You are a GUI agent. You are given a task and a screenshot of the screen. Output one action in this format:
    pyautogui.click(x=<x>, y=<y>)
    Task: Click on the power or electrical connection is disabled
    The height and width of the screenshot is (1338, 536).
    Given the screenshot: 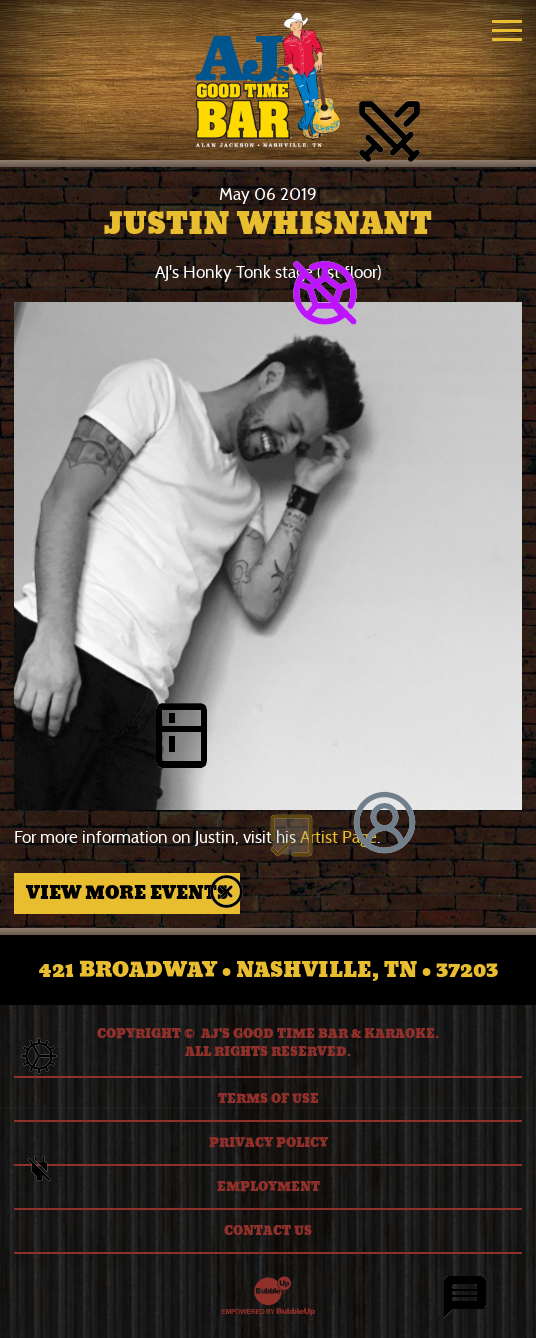 What is the action you would take?
    pyautogui.click(x=39, y=1168)
    